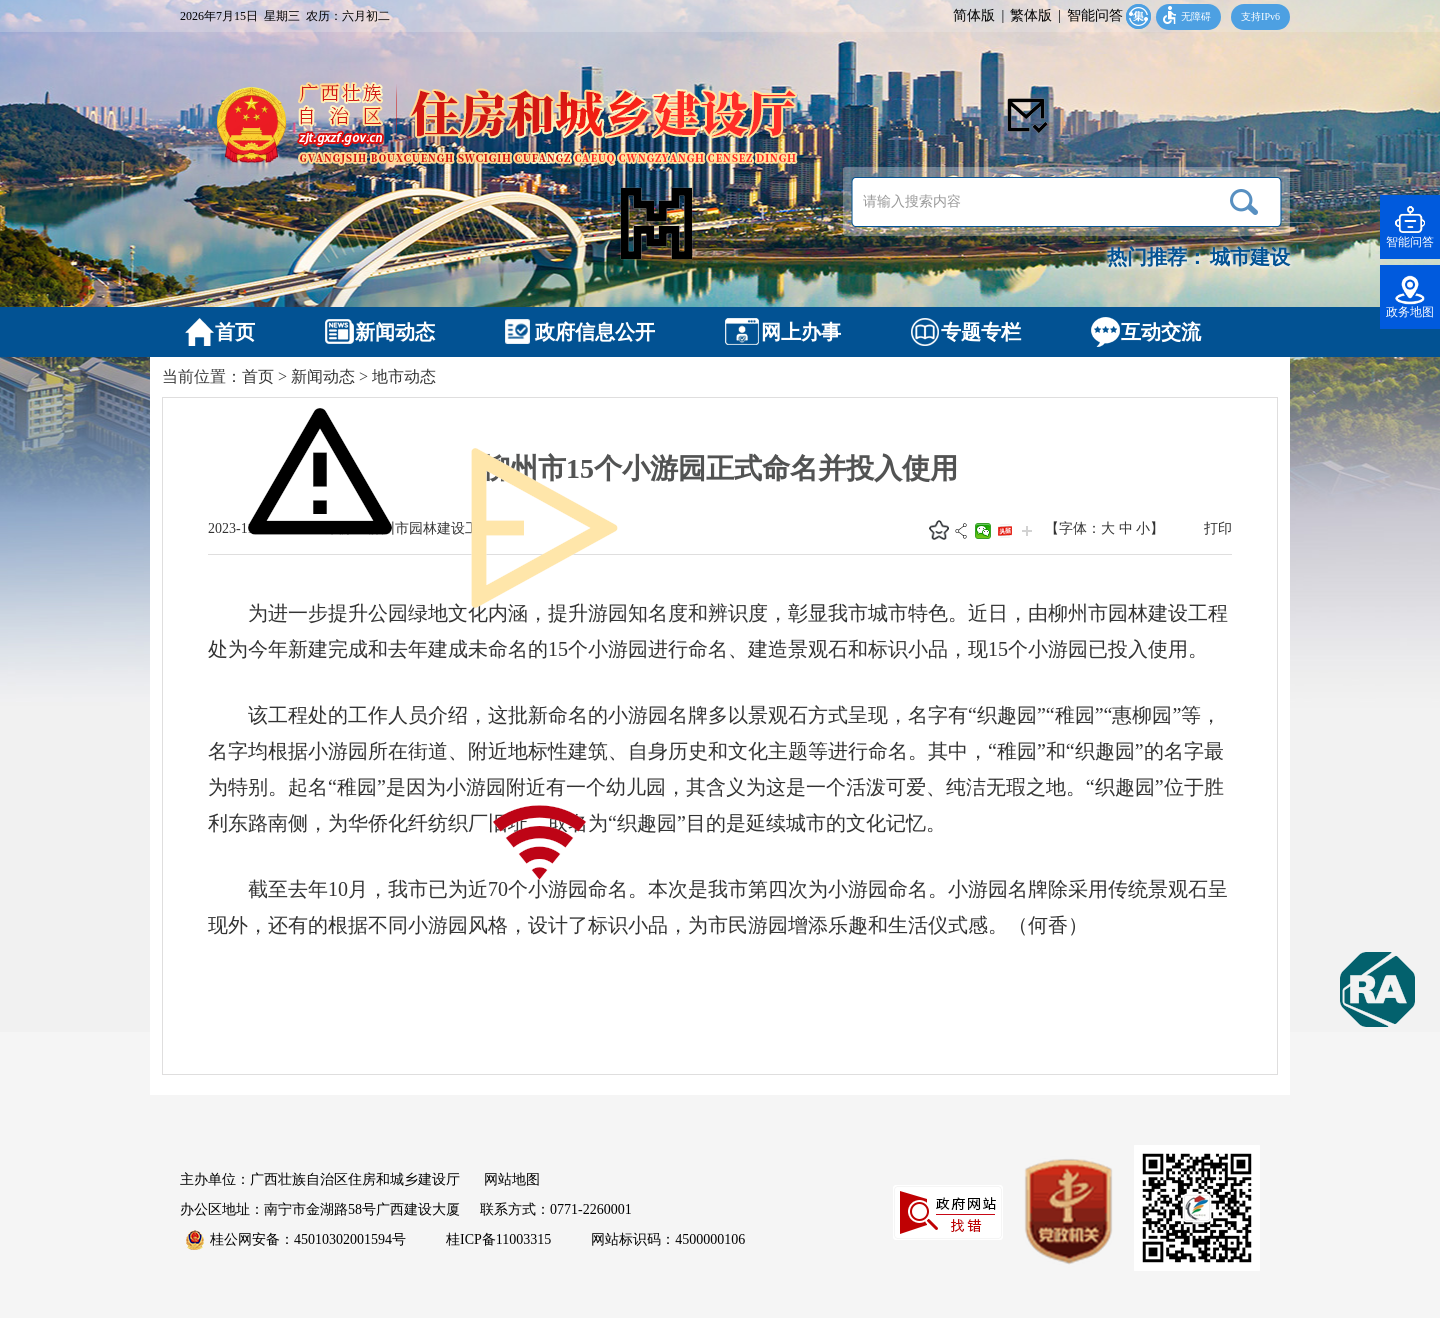 Image resolution: width=1440 pixels, height=1318 pixels. I want to click on email successfully sent or delivered, so click(1026, 115).